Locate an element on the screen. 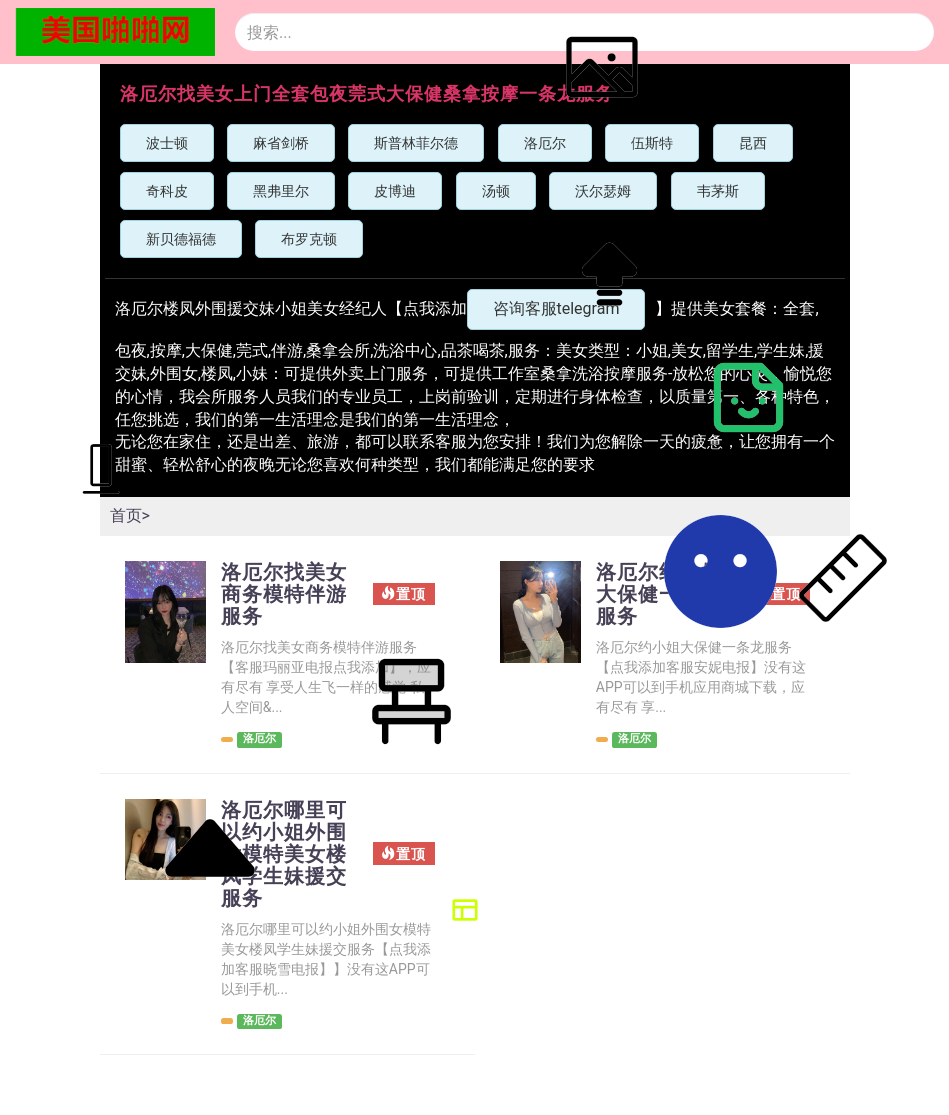 Image resolution: width=949 pixels, height=1115 pixels. add a sticker to your message is located at coordinates (748, 397).